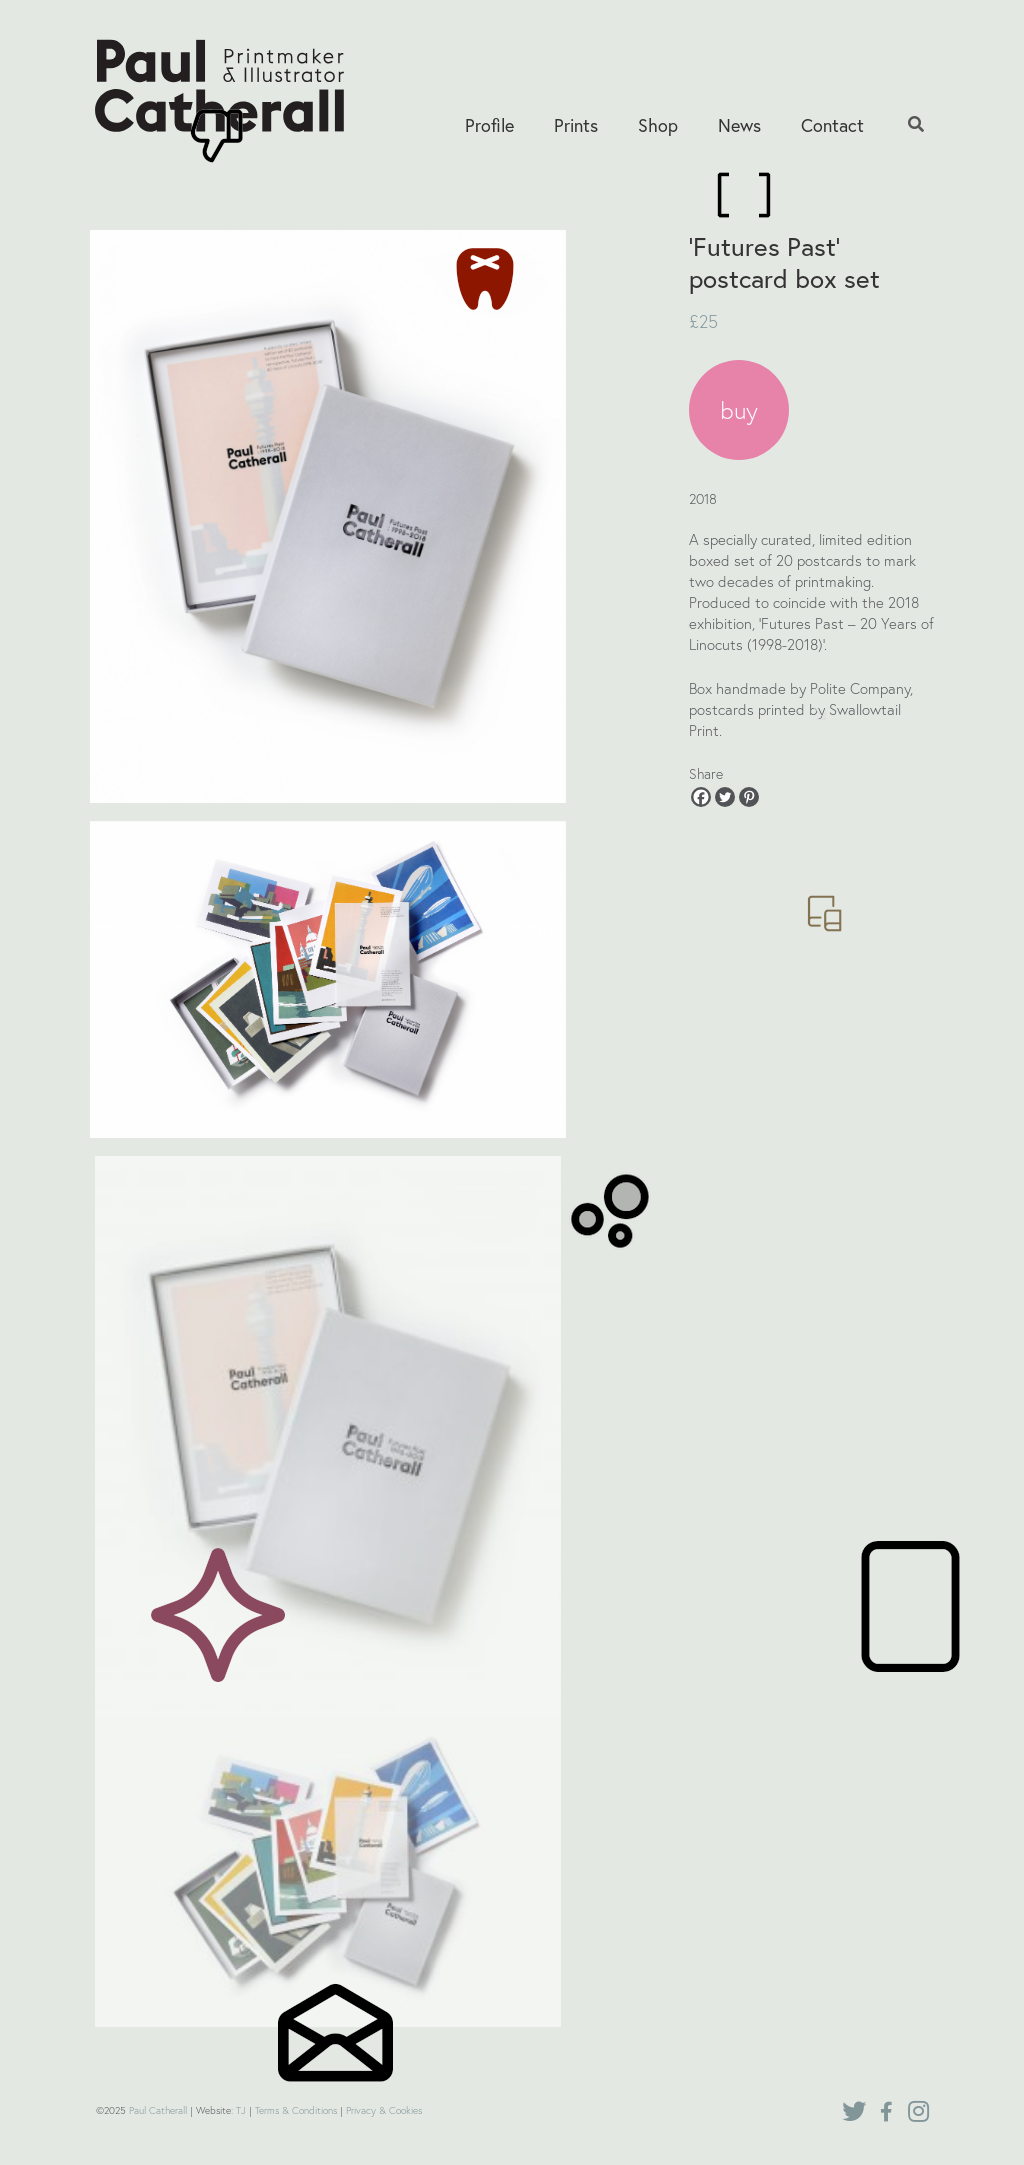  Describe the element at coordinates (744, 195) in the screenshot. I see `indicates an array data type in code` at that location.